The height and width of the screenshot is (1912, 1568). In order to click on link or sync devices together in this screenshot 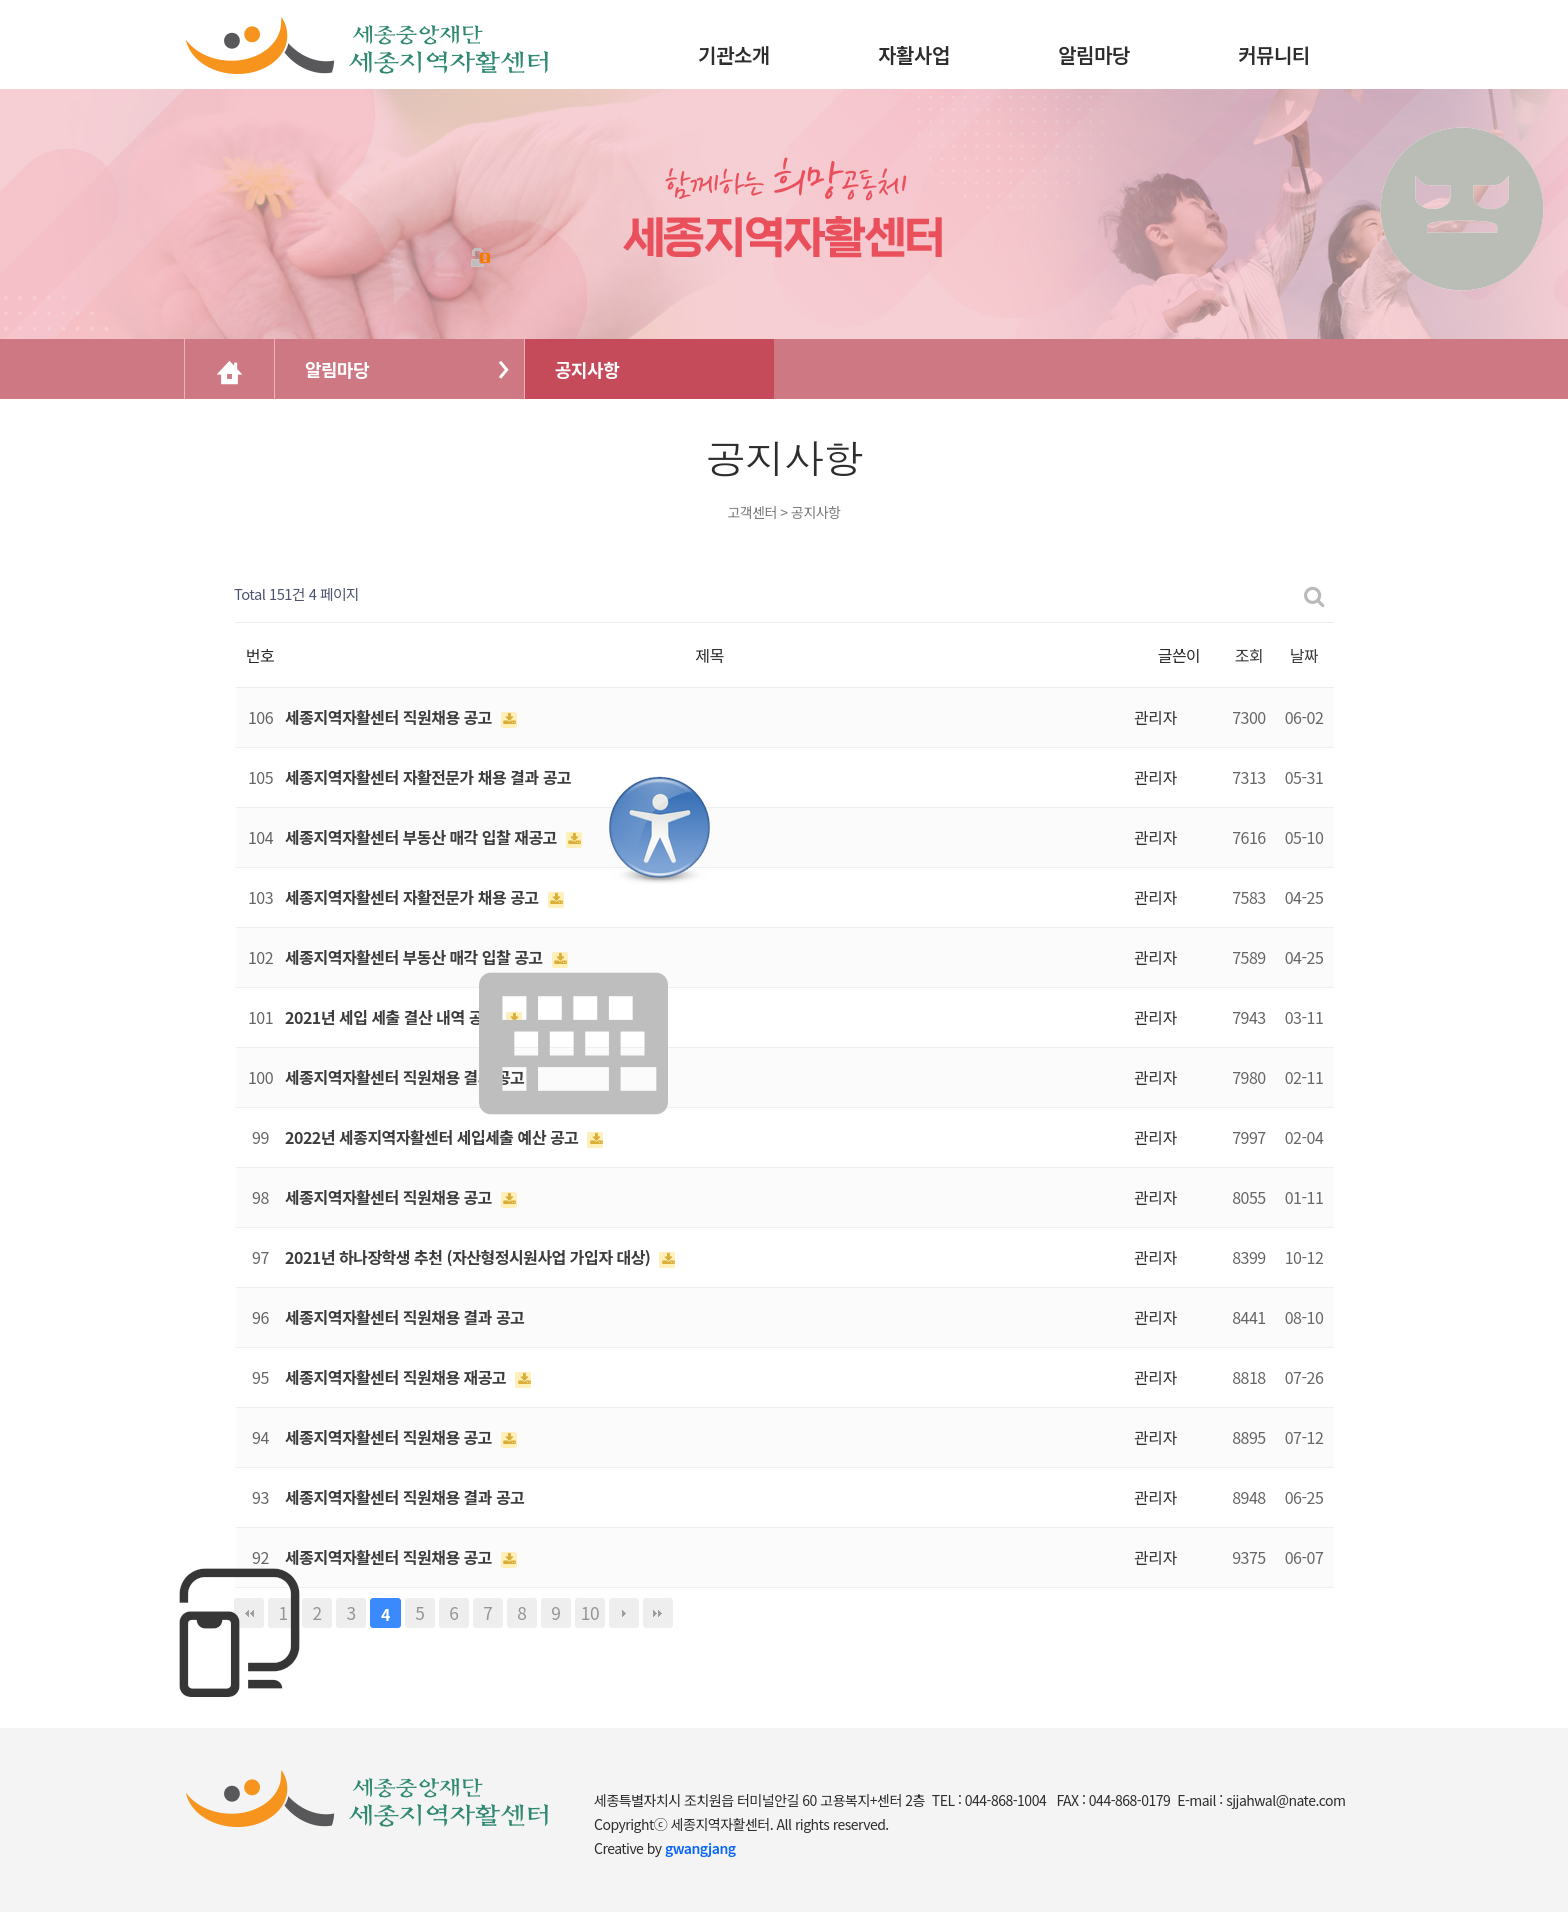, I will do `click(239, 1628)`.